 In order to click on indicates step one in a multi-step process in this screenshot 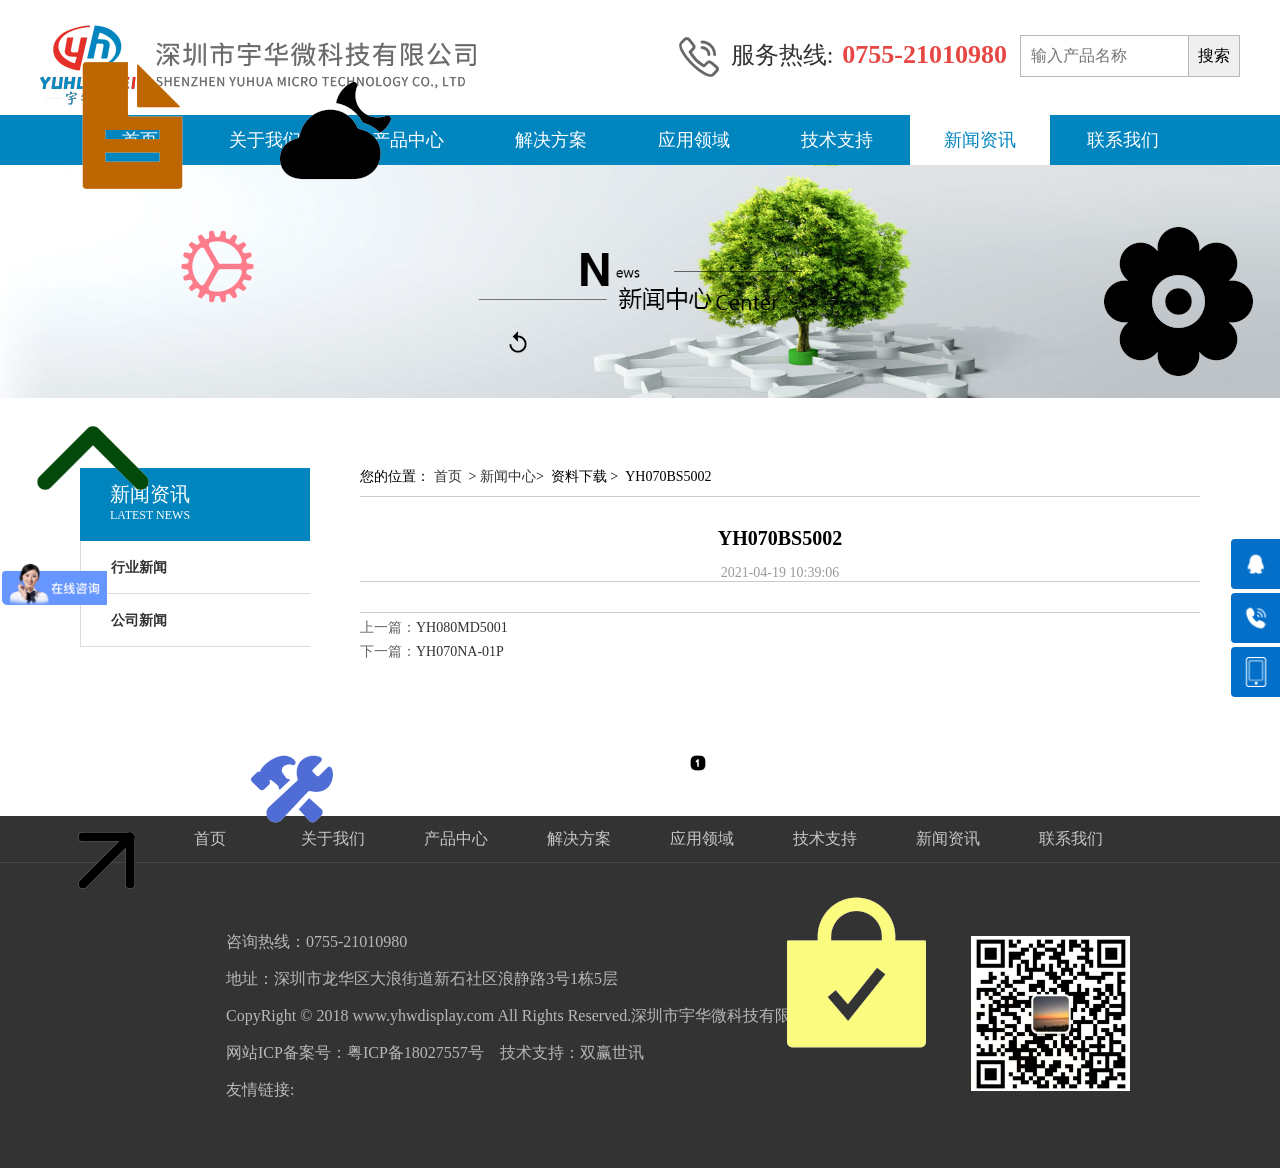, I will do `click(698, 763)`.